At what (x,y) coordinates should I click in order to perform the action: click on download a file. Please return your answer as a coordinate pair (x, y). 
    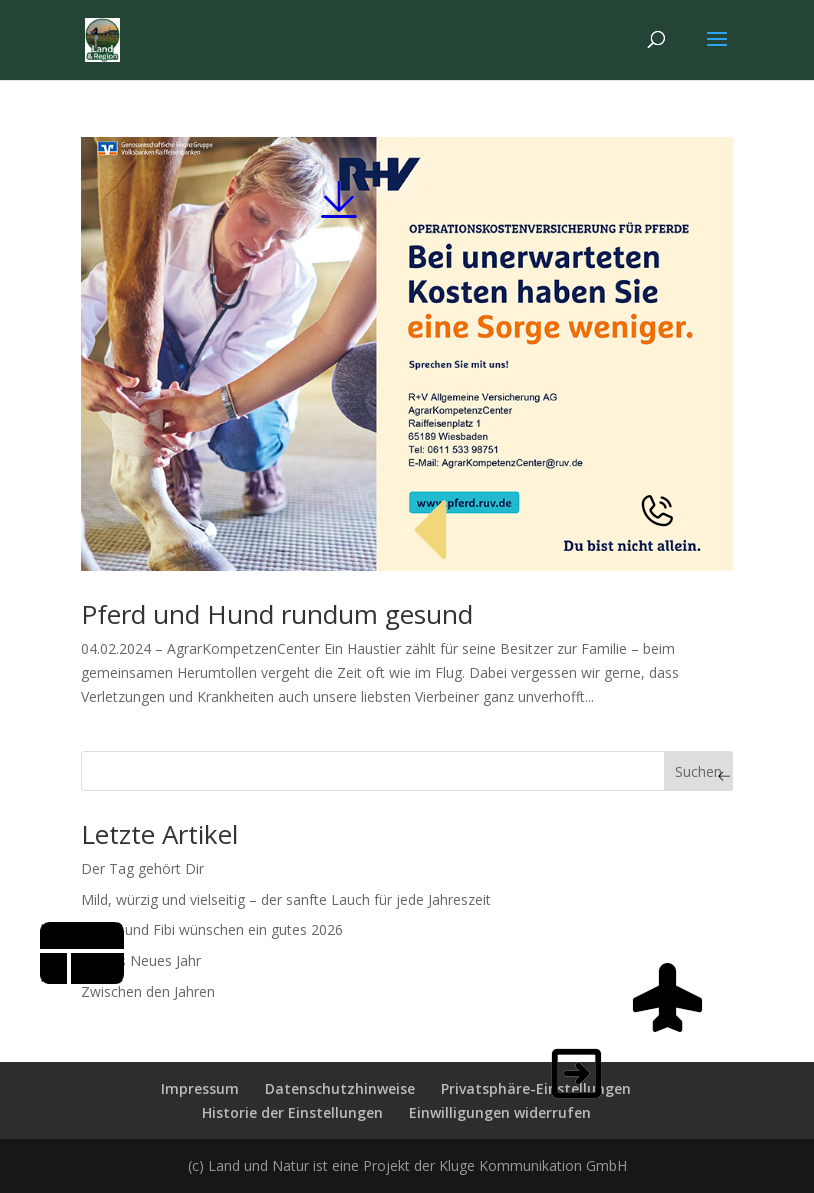
    Looking at the image, I should click on (339, 200).